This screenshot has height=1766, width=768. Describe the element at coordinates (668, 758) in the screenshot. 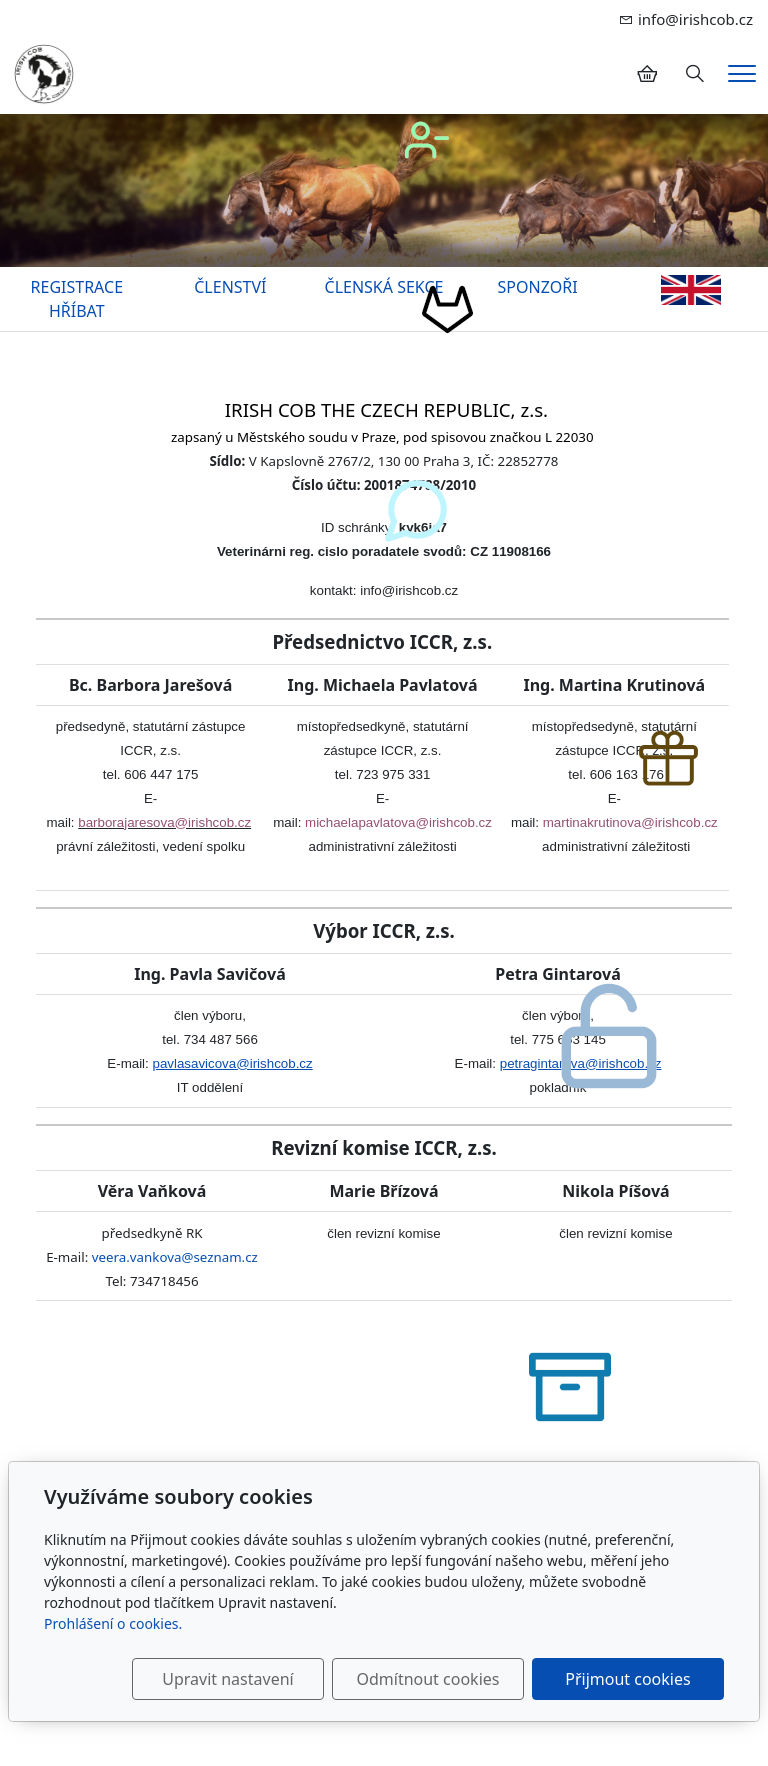

I see `view or send a gift` at that location.